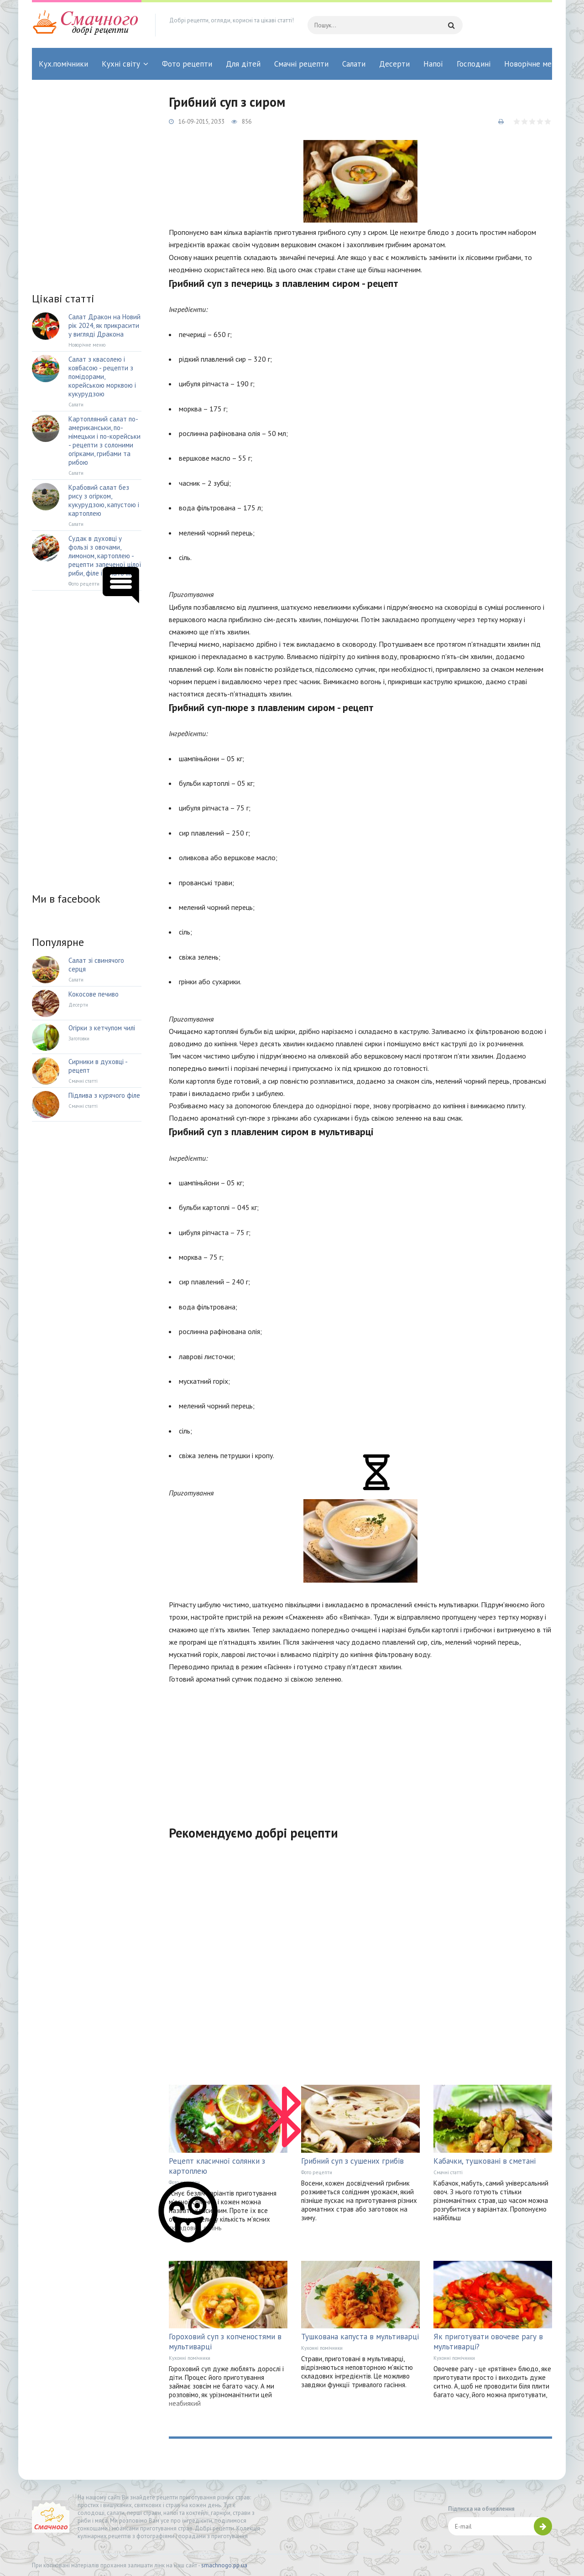  I want to click on toggle bluetooth connectivity, so click(284, 2117).